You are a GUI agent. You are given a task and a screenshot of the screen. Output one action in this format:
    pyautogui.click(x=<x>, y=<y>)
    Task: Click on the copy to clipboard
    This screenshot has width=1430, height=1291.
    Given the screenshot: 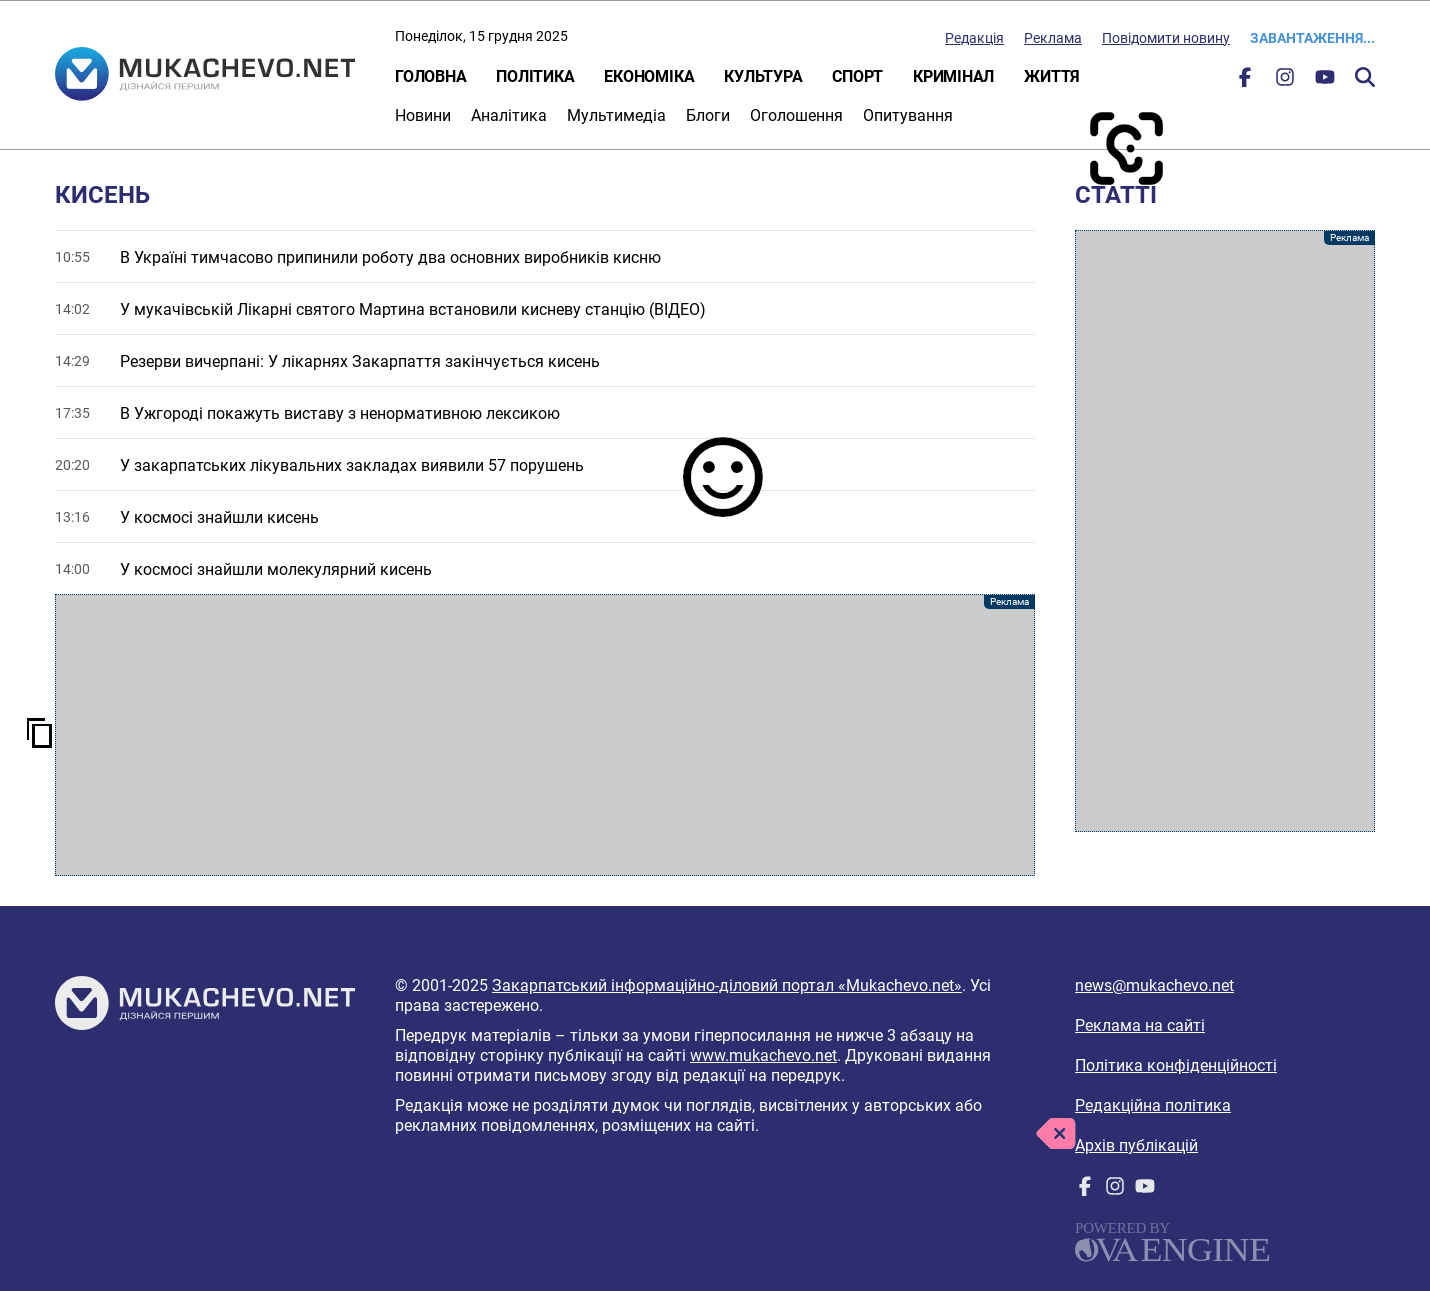 What is the action you would take?
    pyautogui.click(x=40, y=733)
    